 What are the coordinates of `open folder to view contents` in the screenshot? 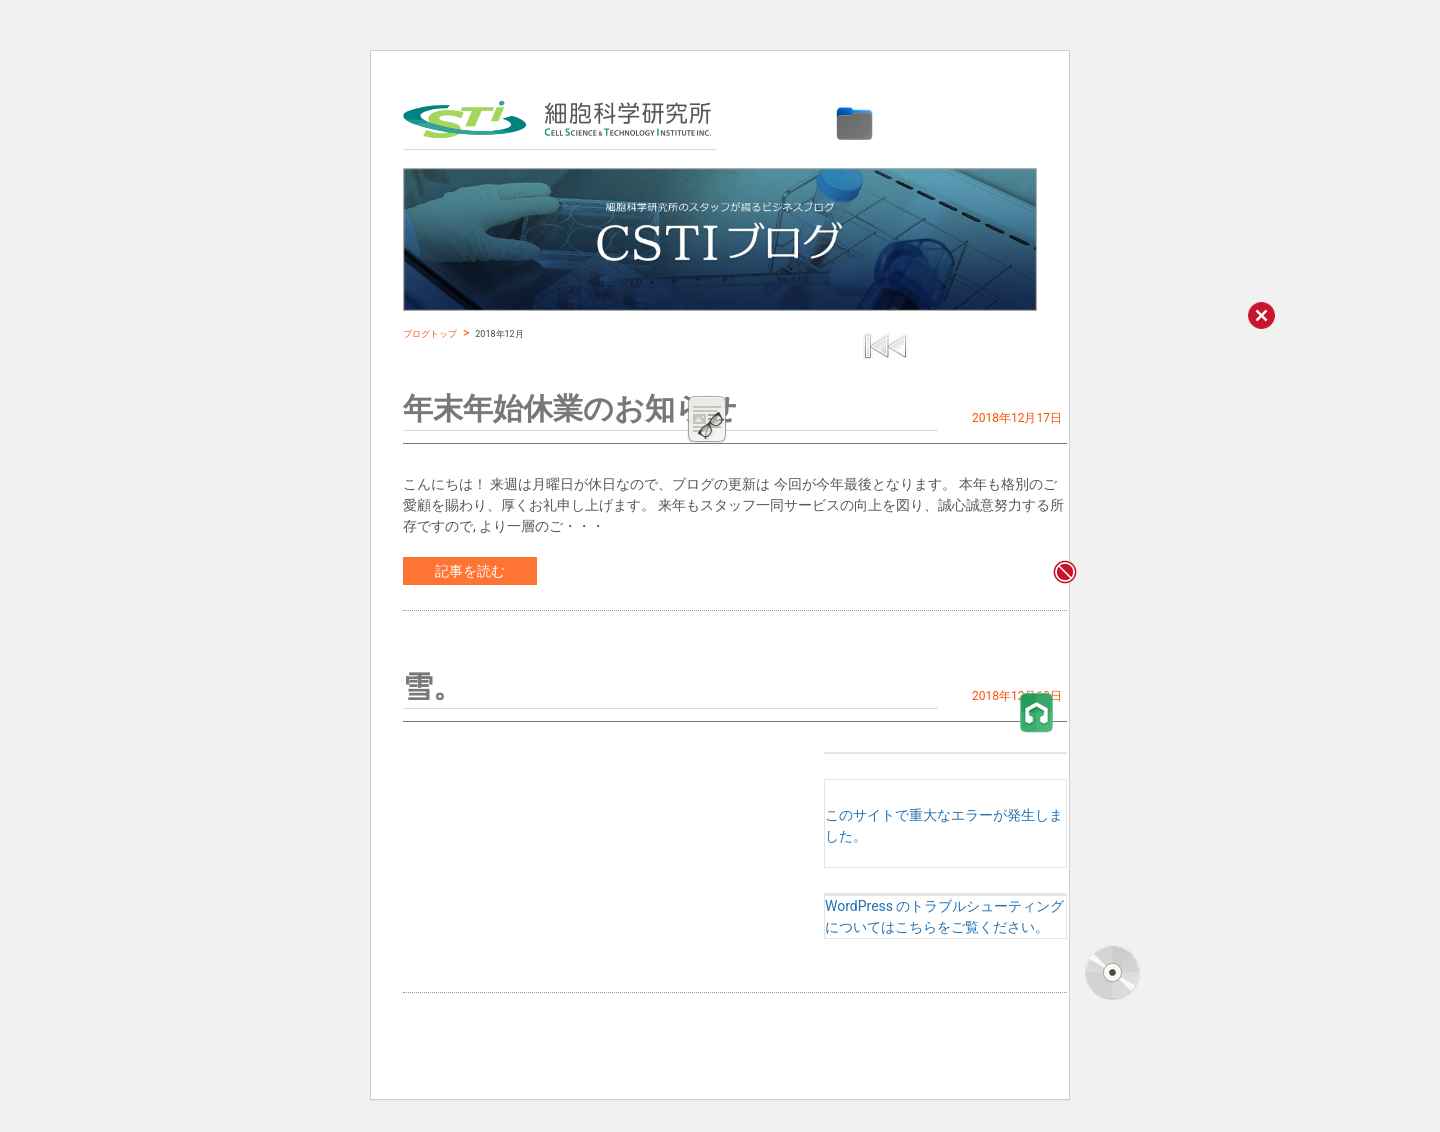 It's located at (854, 123).